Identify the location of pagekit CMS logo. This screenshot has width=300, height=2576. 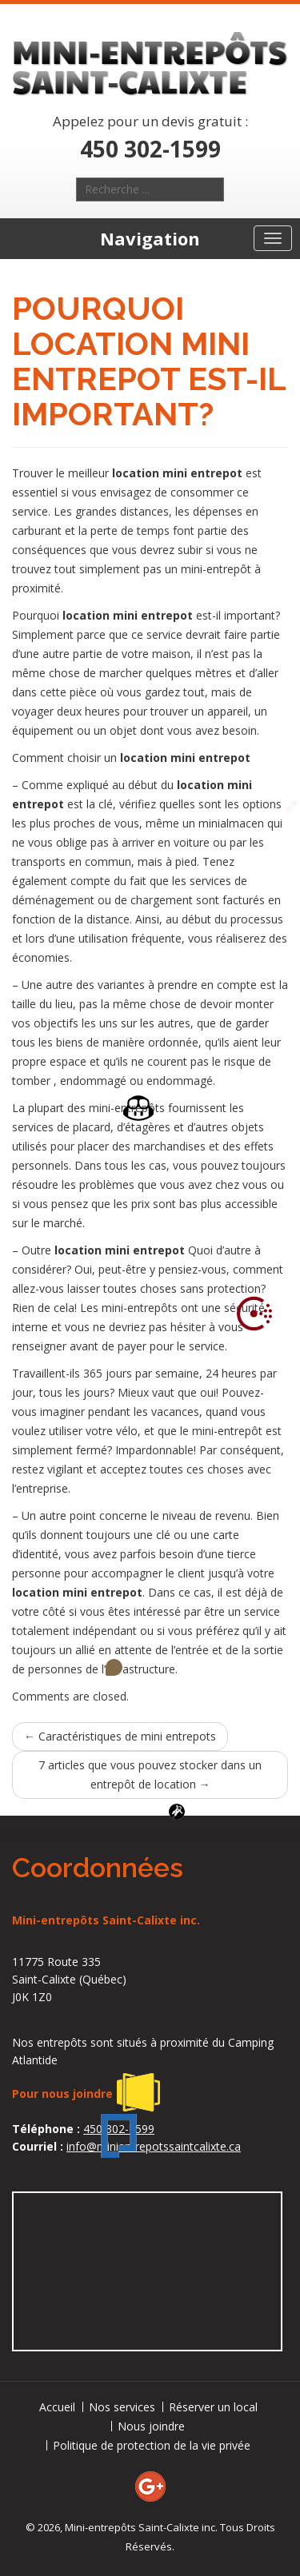
(118, 2135).